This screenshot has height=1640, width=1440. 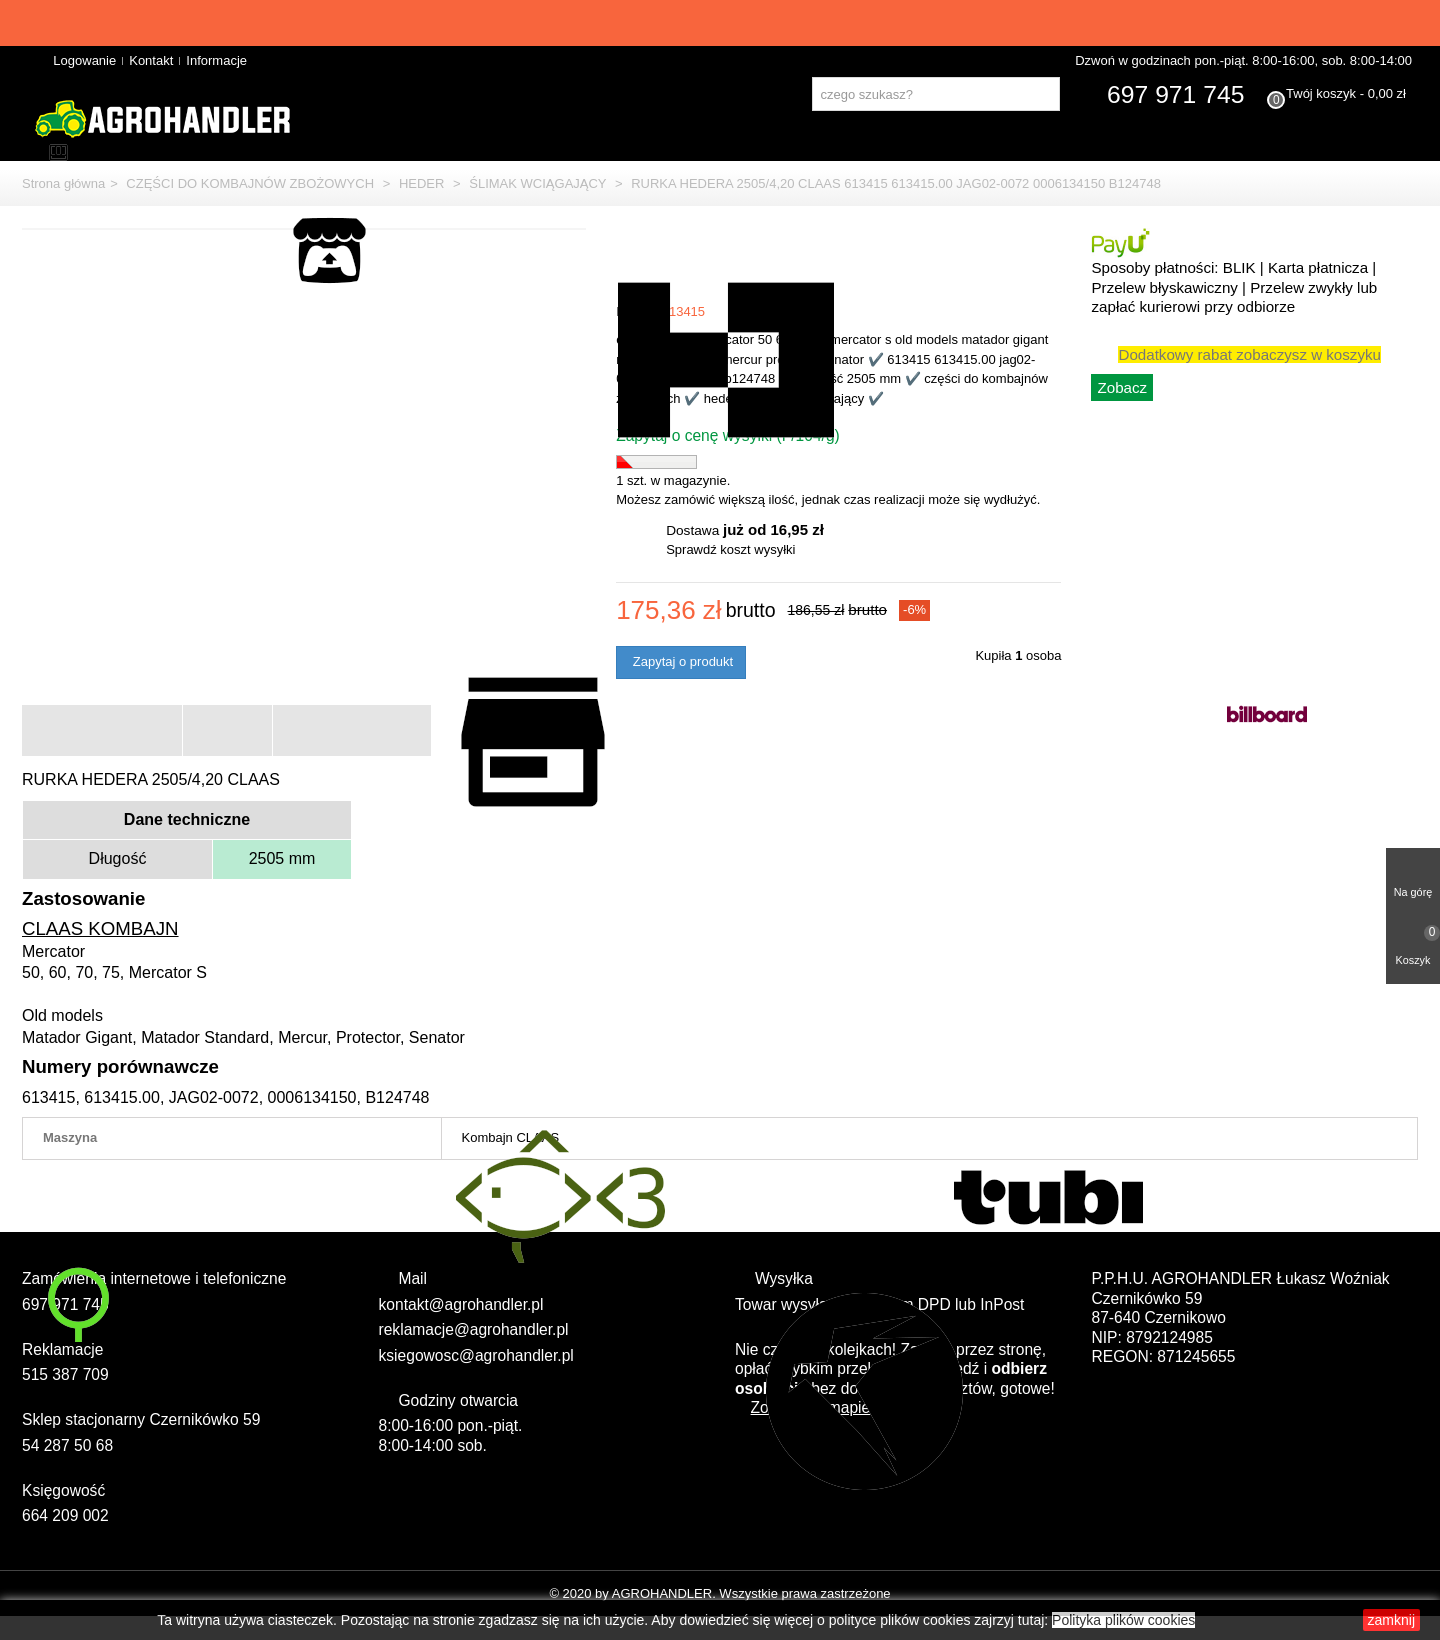 What do you see at coordinates (533, 742) in the screenshot?
I see `access the store or shop section` at bounding box center [533, 742].